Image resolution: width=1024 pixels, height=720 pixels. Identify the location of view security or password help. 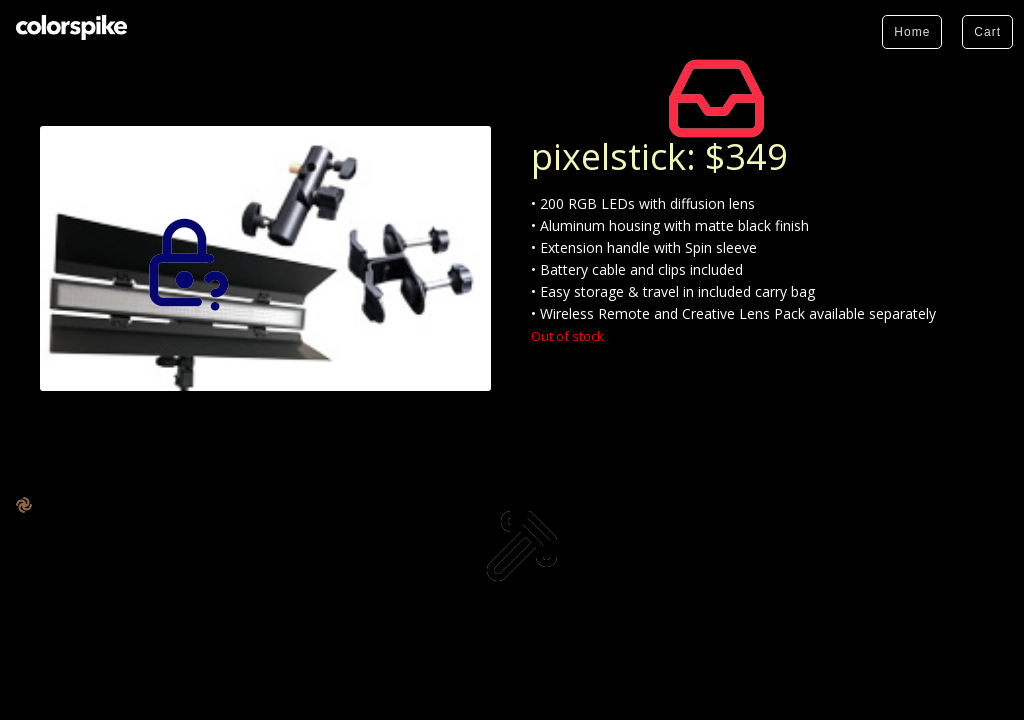
(184, 262).